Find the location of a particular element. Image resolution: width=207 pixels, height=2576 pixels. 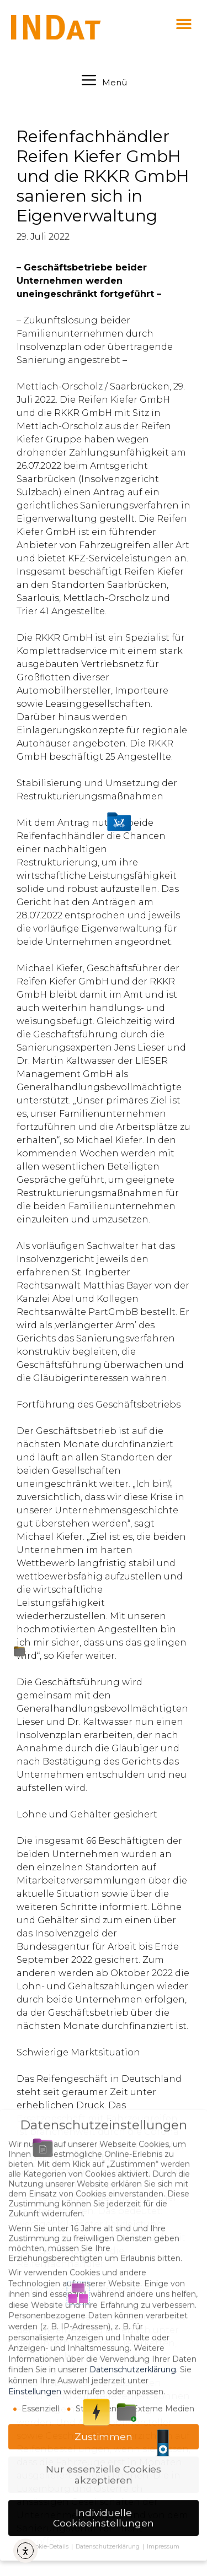

open a folder to view its contents is located at coordinates (19, 1651).